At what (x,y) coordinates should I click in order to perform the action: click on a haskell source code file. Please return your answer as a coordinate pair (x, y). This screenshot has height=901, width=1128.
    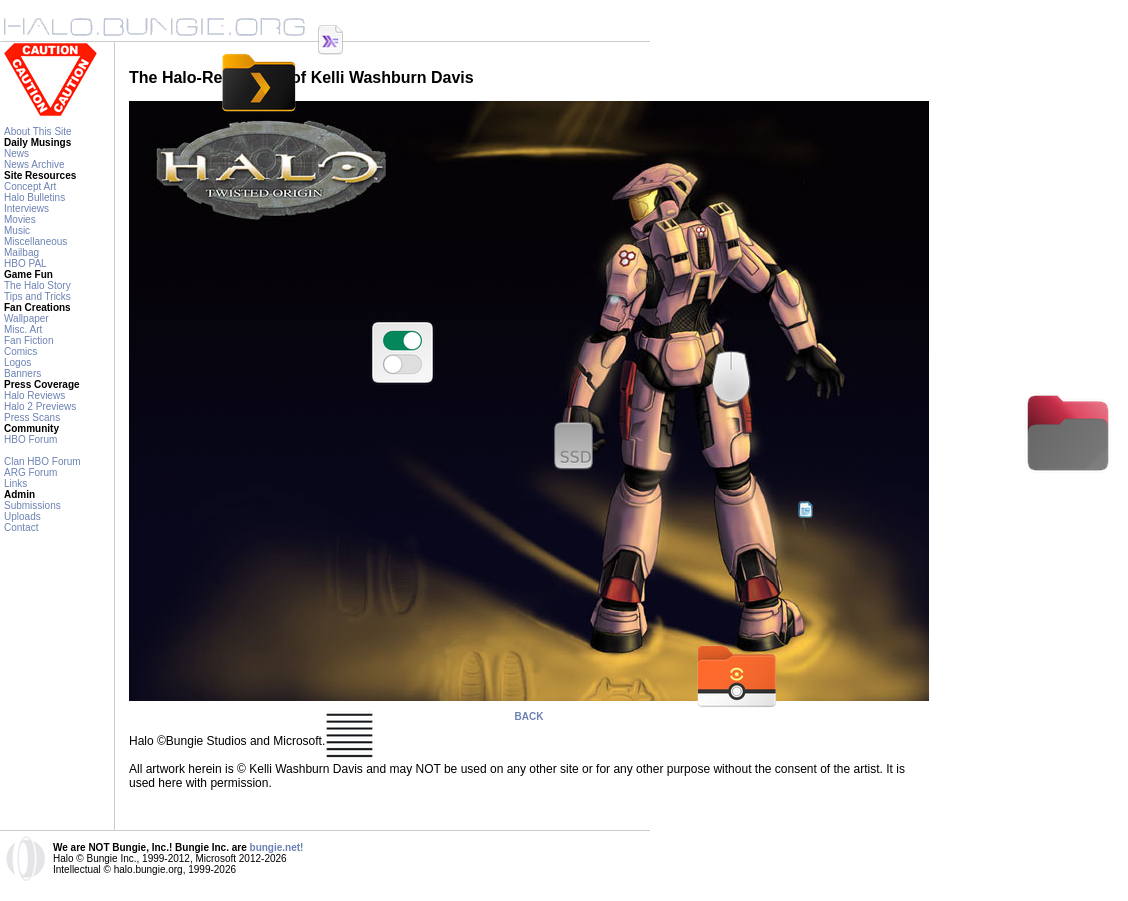
    Looking at the image, I should click on (330, 39).